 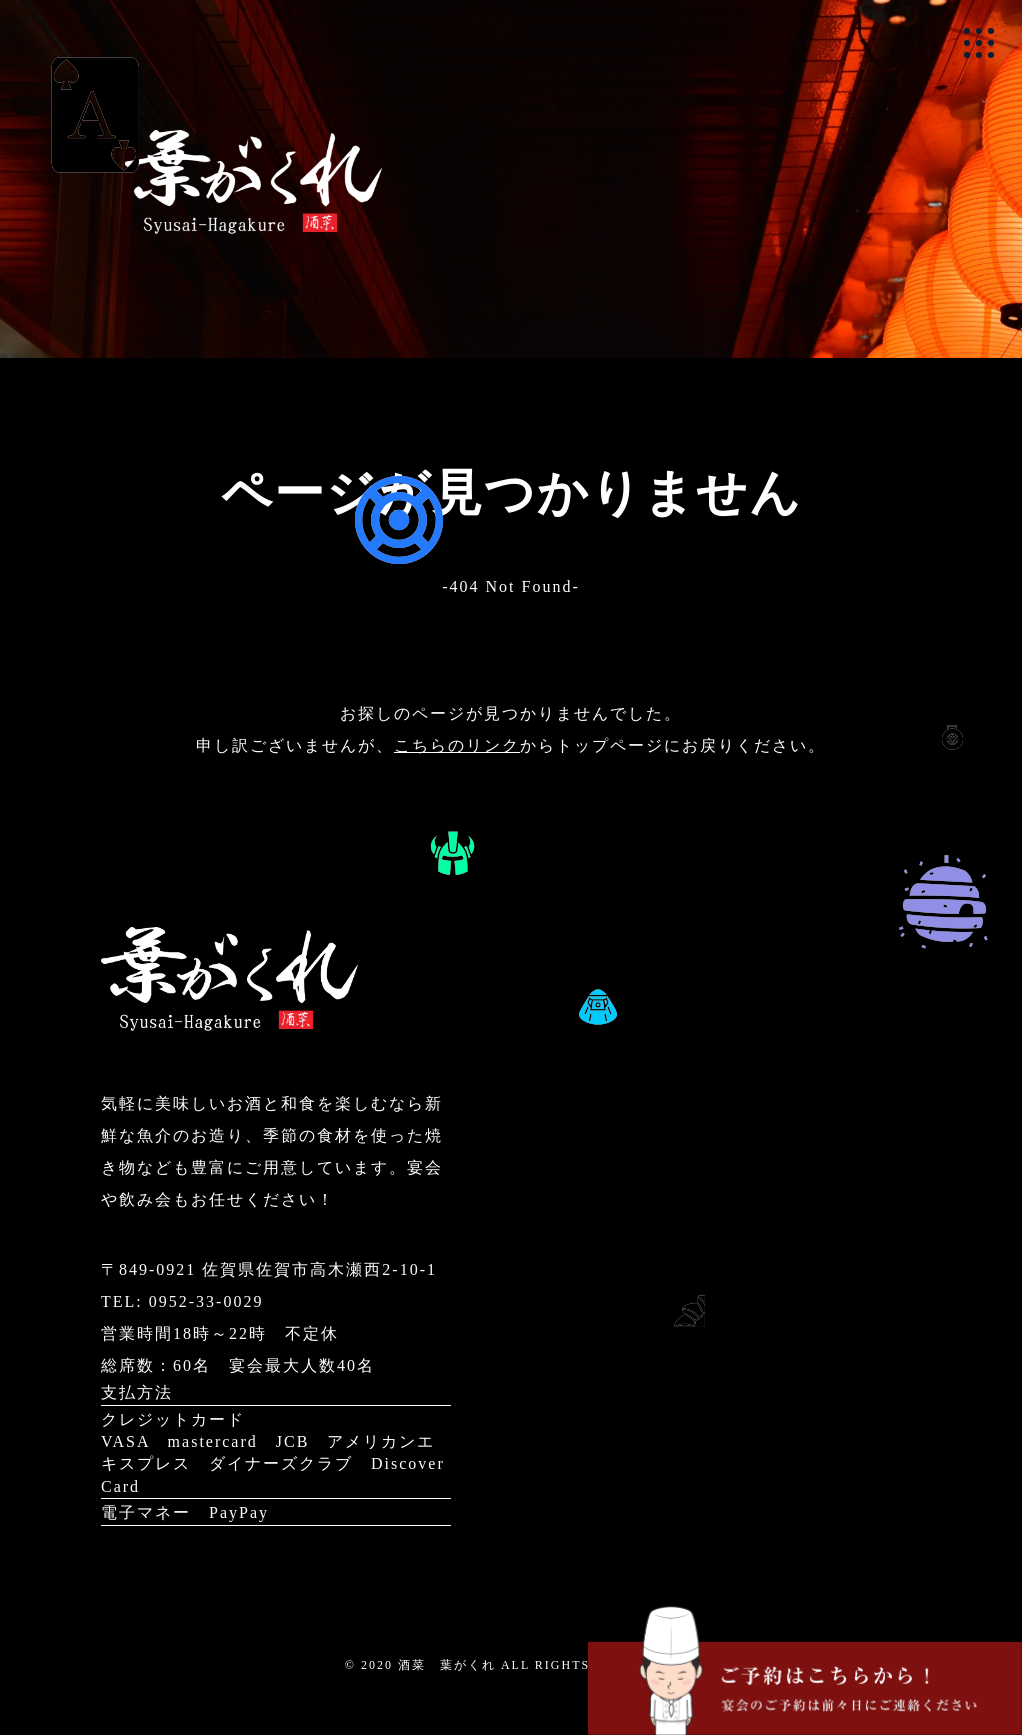 I want to click on place a teller mine explosive in-game, so click(x=952, y=737).